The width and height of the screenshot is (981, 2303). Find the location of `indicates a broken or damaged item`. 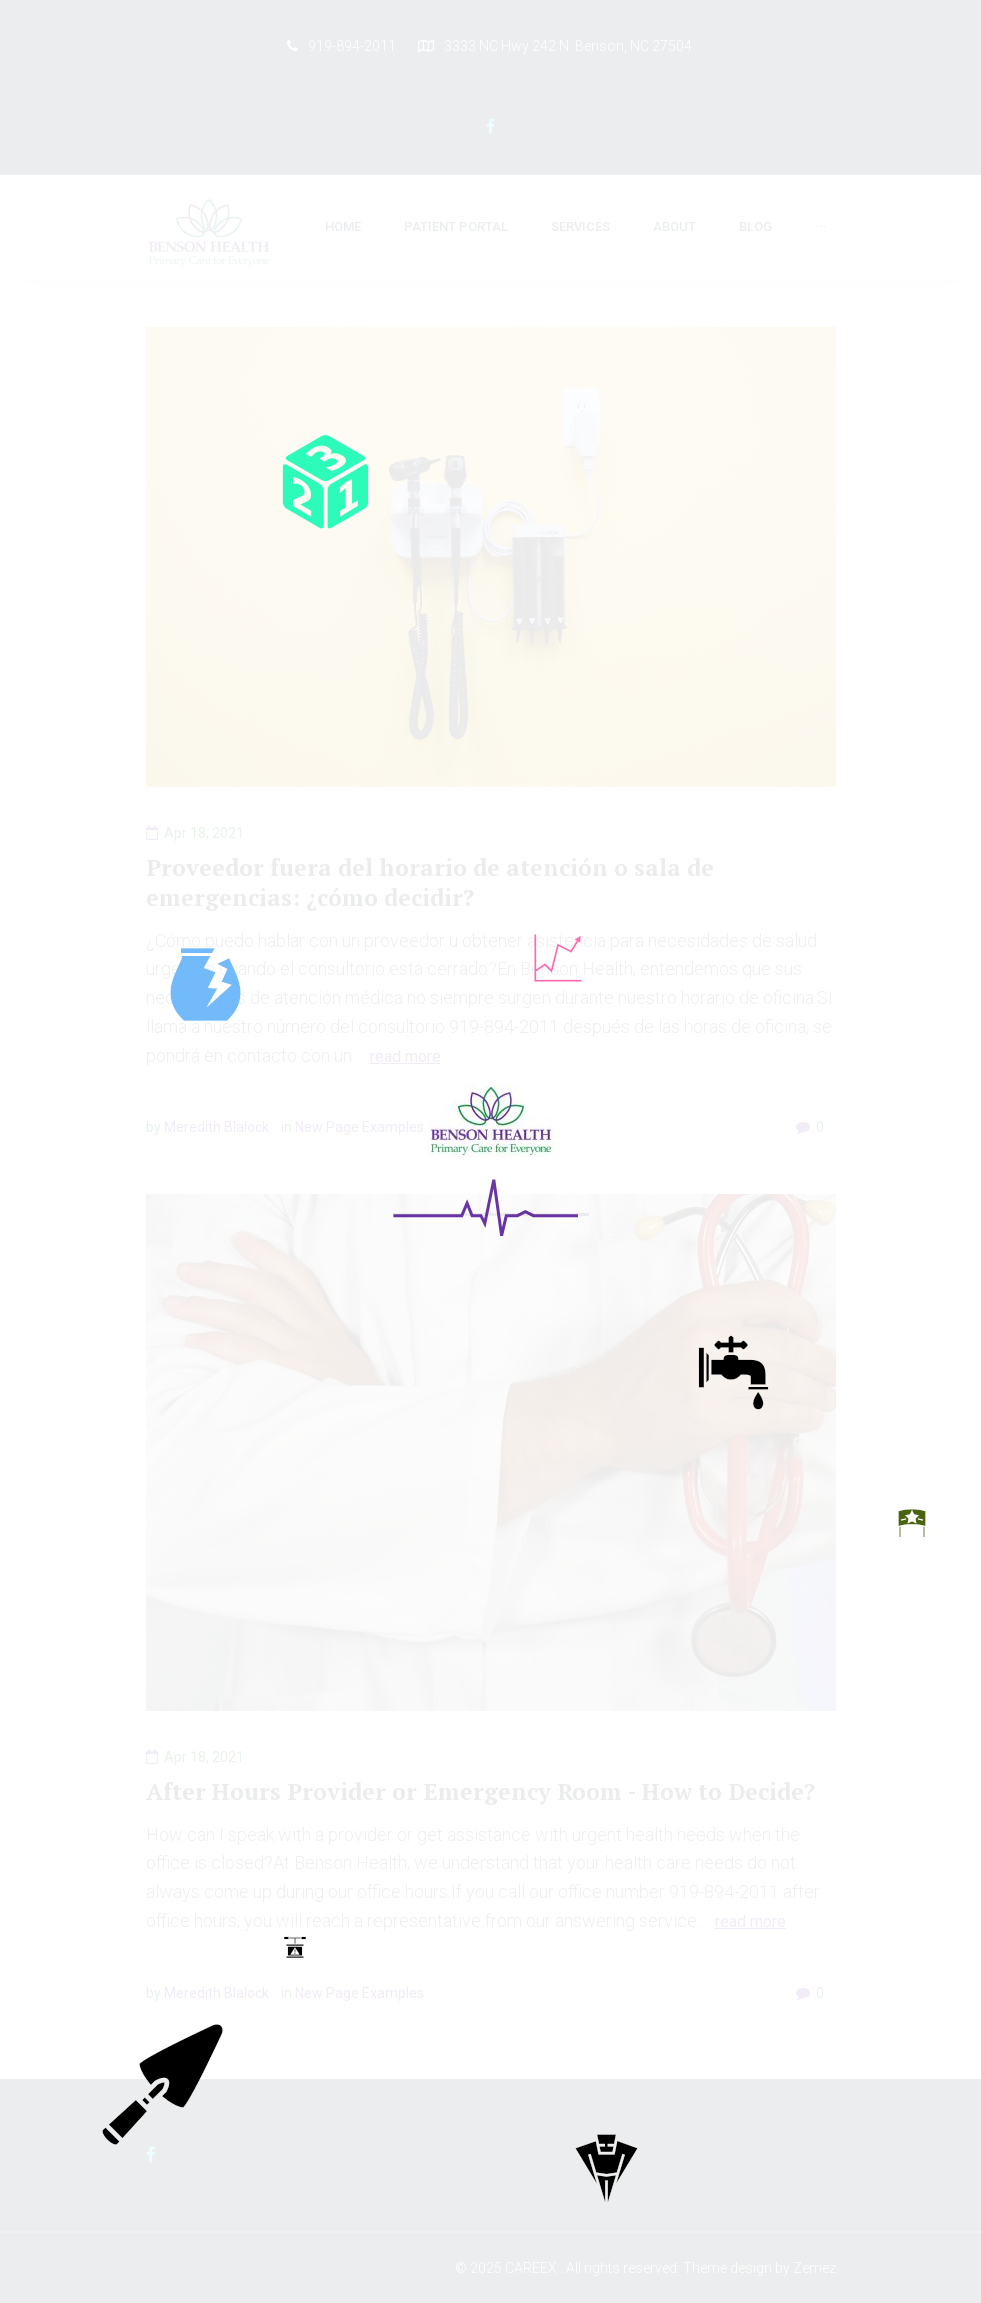

indicates a broken or damaged item is located at coordinates (205, 984).